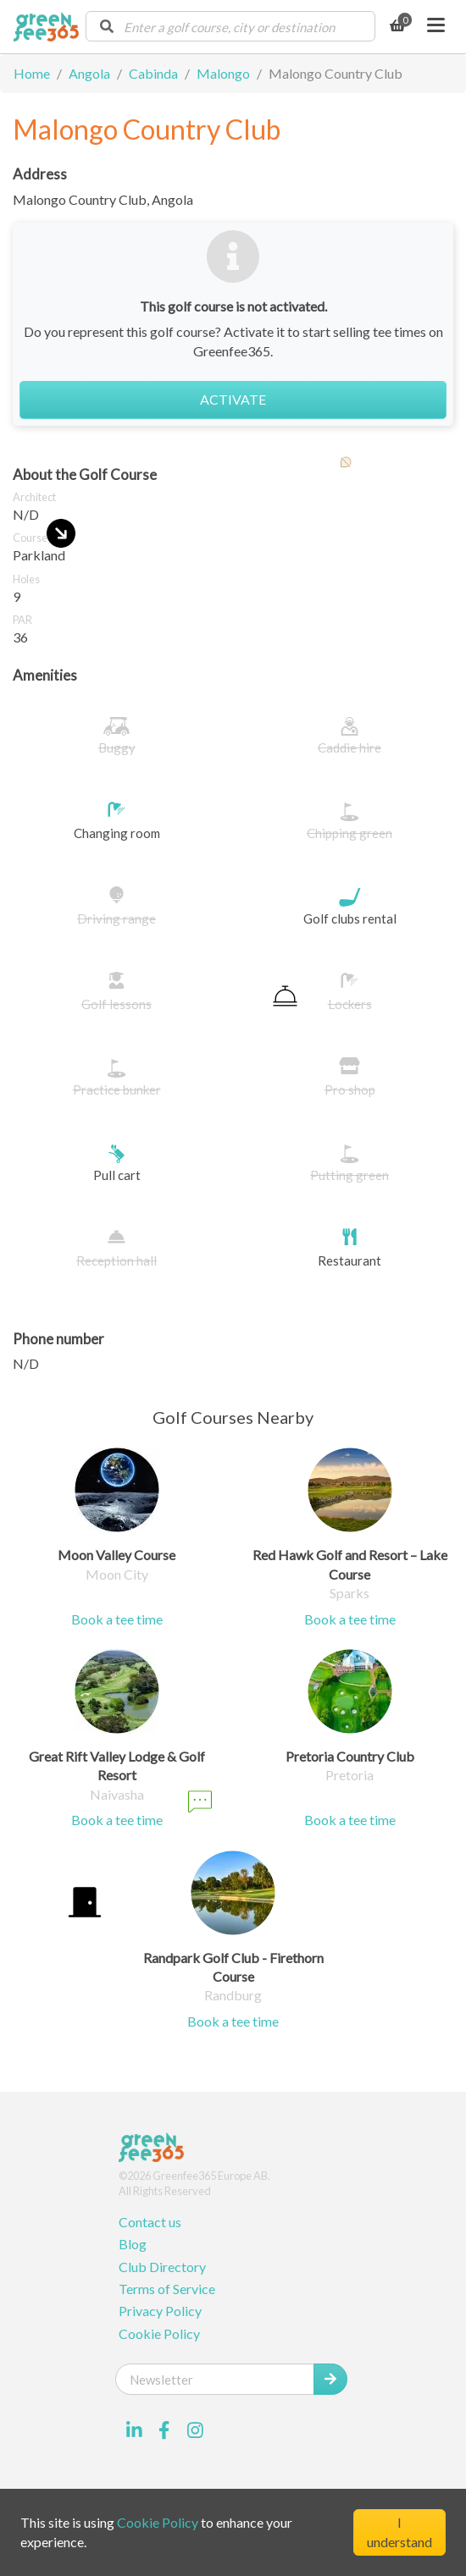 The image size is (466, 2576). What do you see at coordinates (61, 533) in the screenshot?
I see `navigate to the next section below` at bounding box center [61, 533].